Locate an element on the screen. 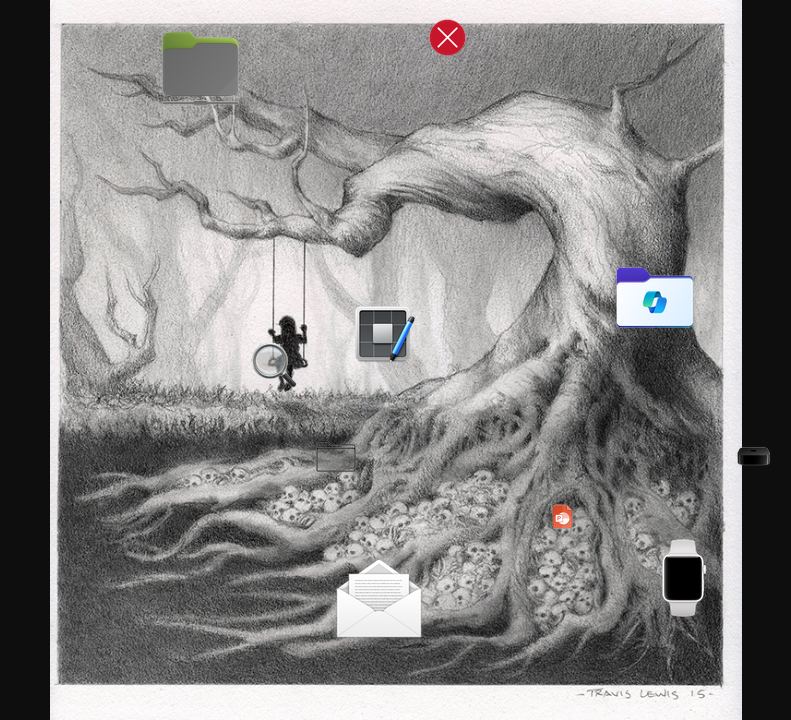  apple watch series 2 device icon is located at coordinates (683, 578).